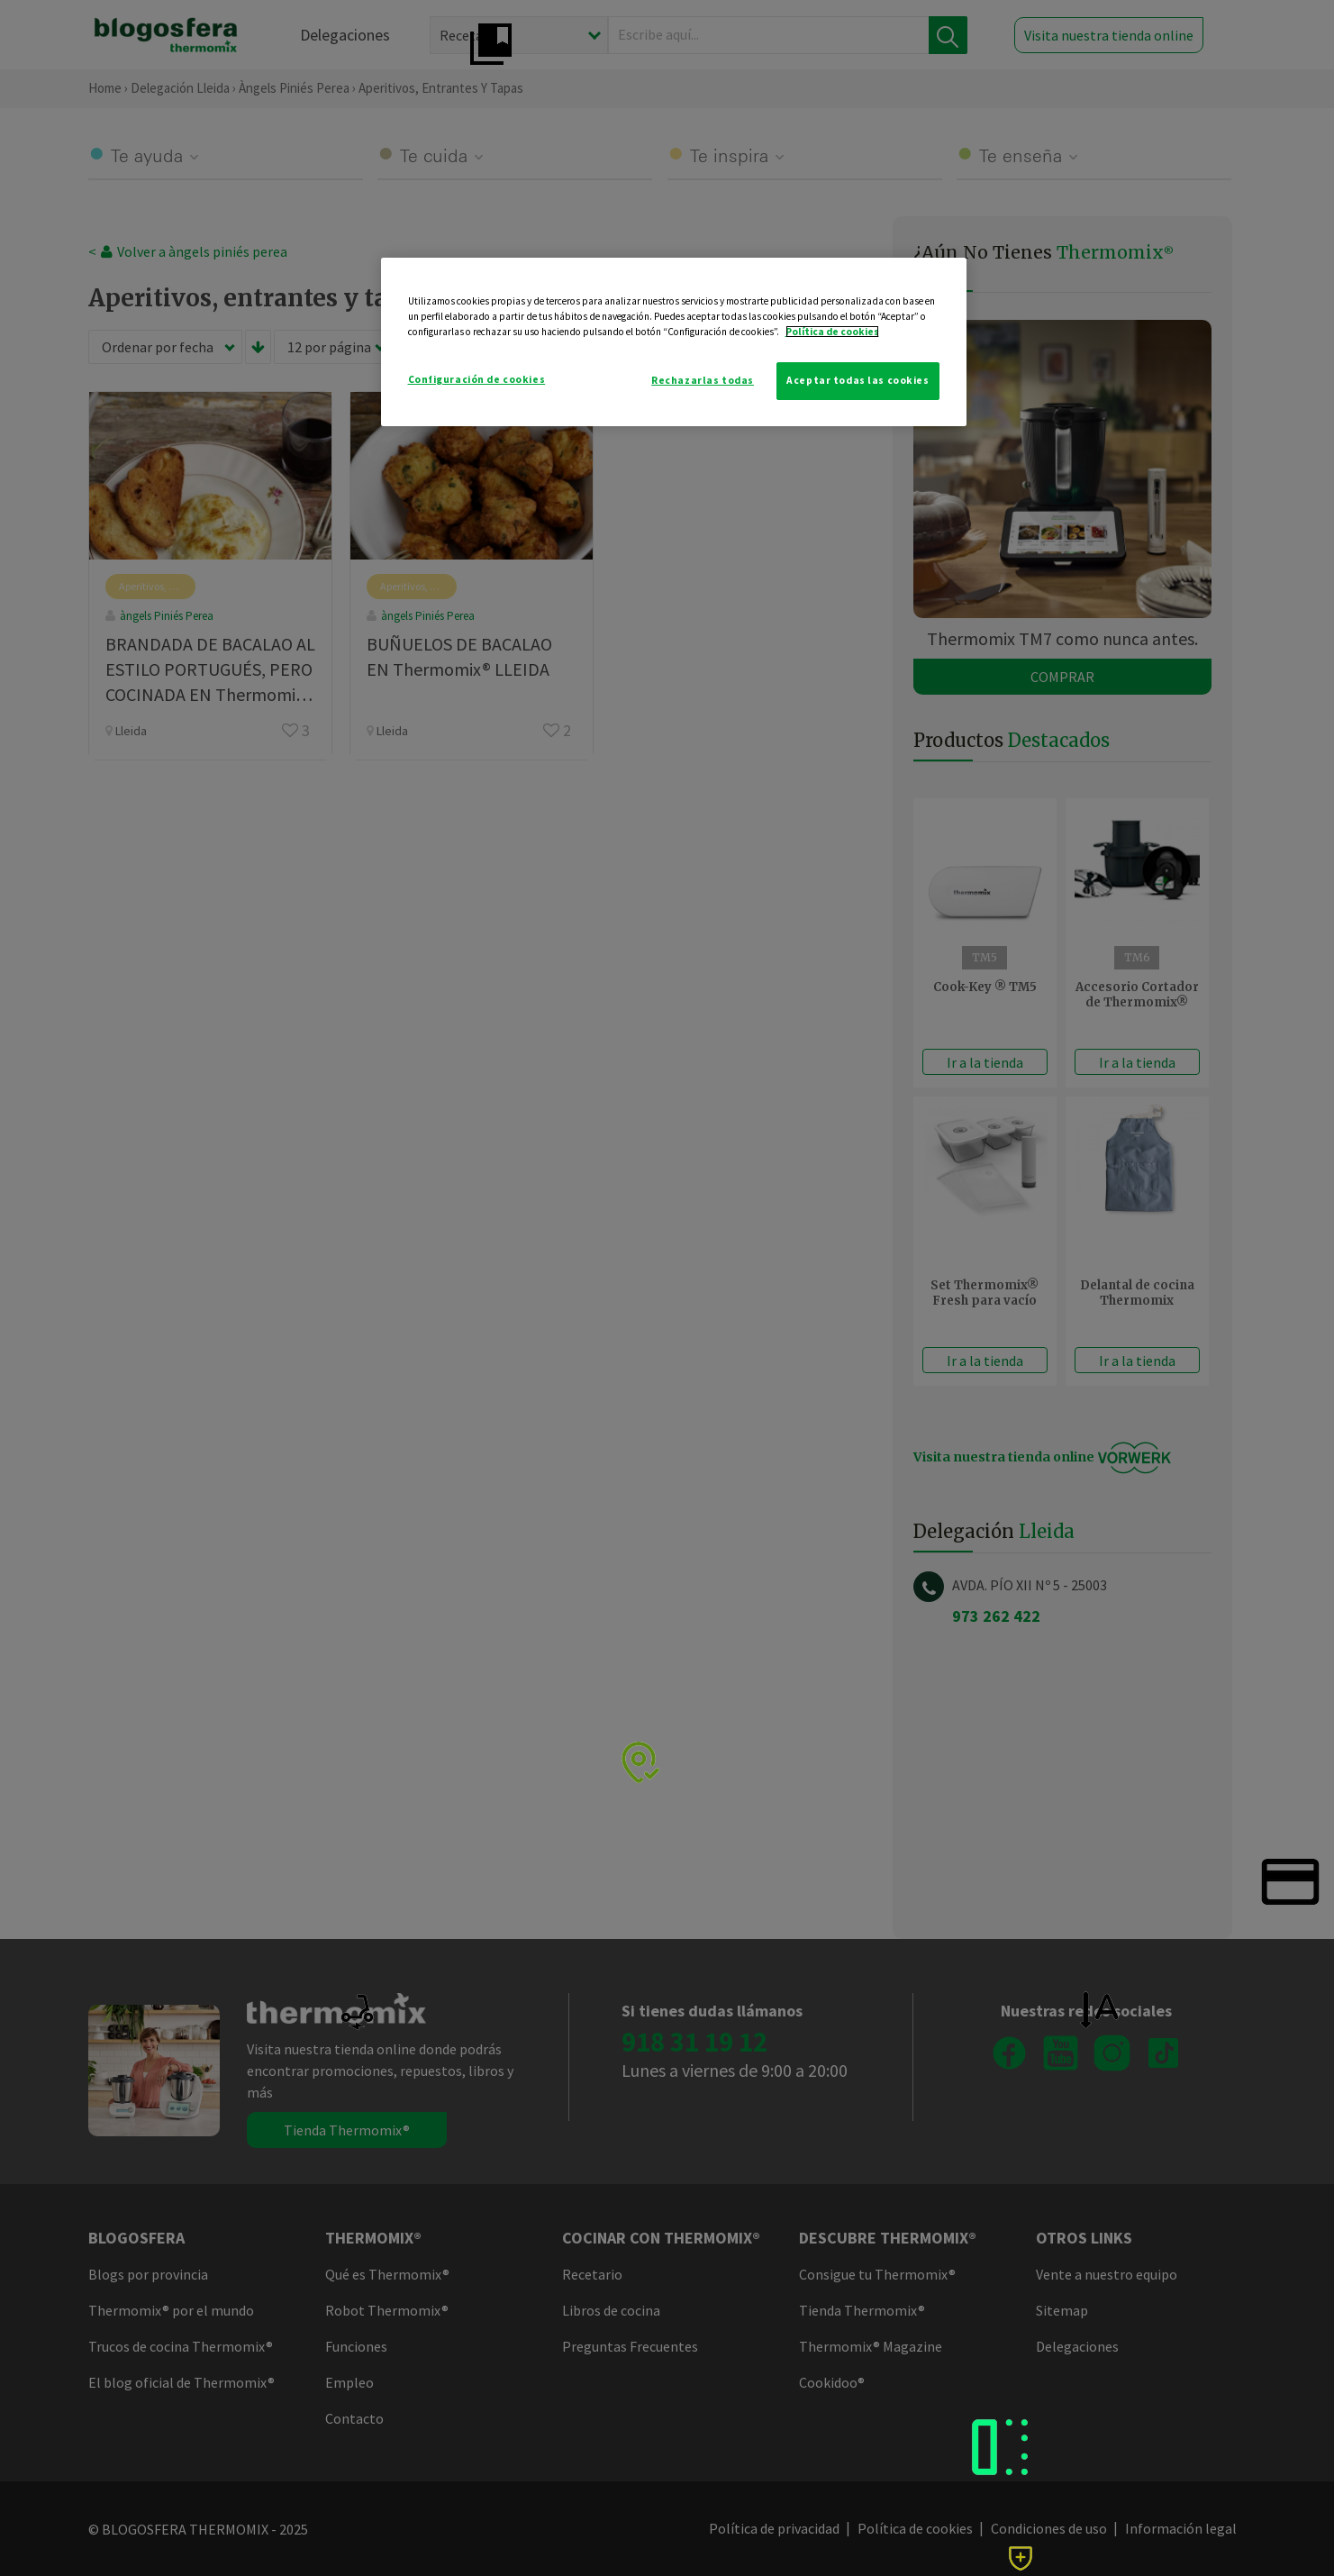 The width and height of the screenshot is (1334, 2576). I want to click on select electric scooter as transportation mode, so click(357, 2012).